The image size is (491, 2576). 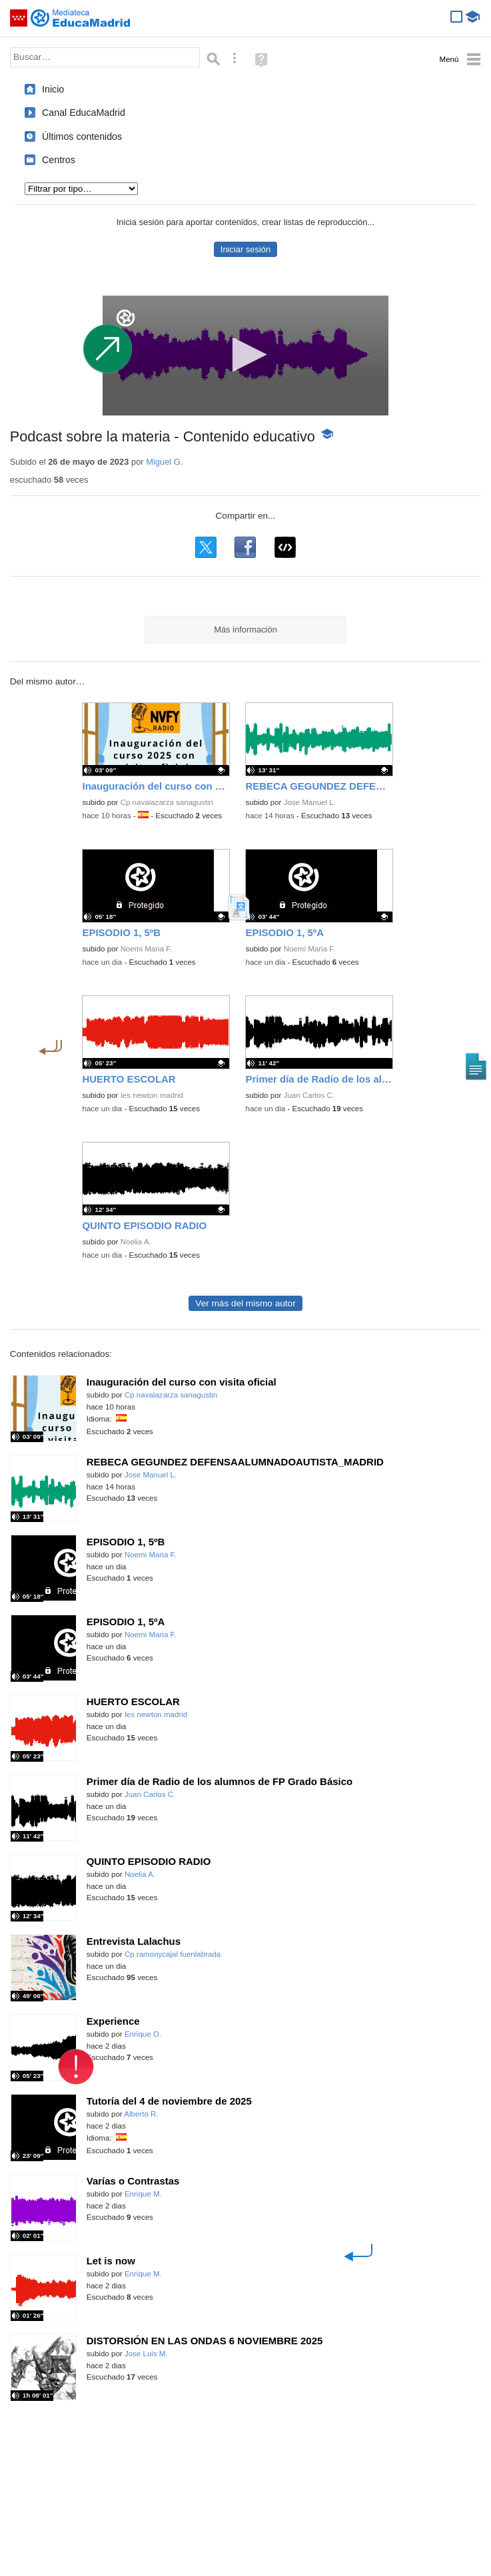 What do you see at coordinates (107, 348) in the screenshot?
I see `indicates a symbolic link or shortcut to another file` at bounding box center [107, 348].